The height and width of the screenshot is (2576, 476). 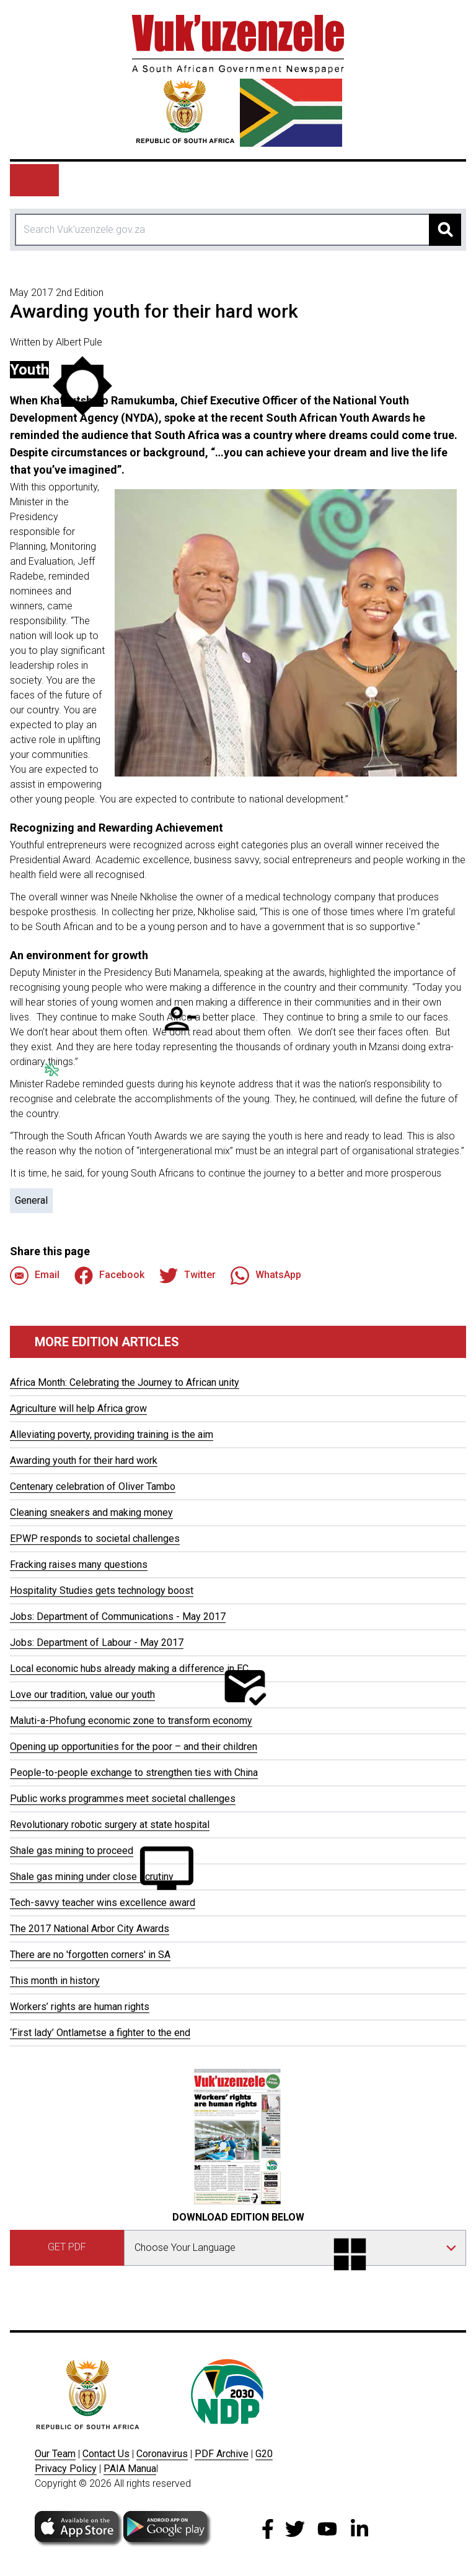 I want to click on mark email as read, so click(x=245, y=1686).